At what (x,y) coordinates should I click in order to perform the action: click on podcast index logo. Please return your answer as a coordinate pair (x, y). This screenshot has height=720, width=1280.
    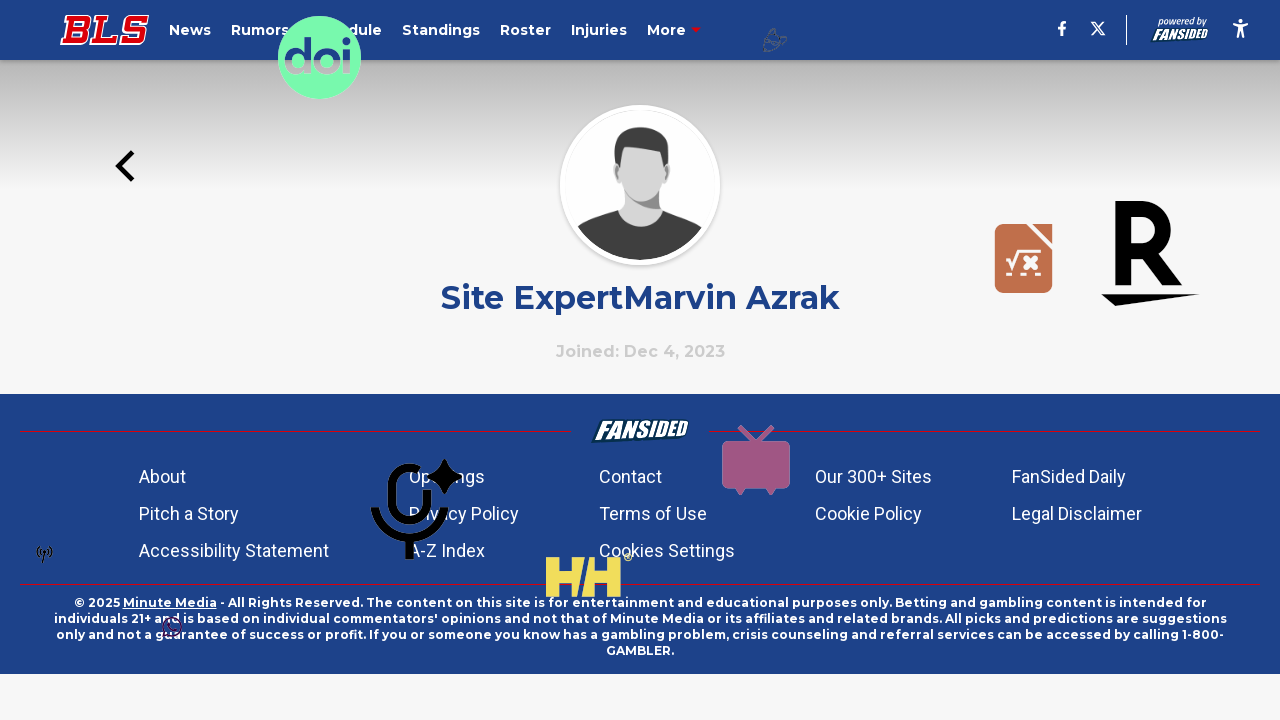
    Looking at the image, I should click on (44, 554).